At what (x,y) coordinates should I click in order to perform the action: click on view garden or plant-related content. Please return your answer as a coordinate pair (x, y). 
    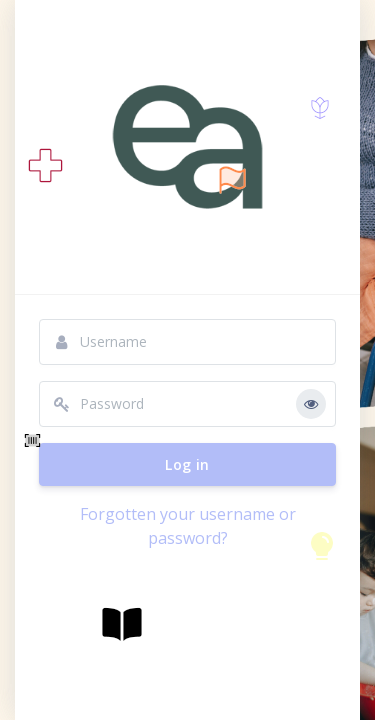
    Looking at the image, I should click on (320, 108).